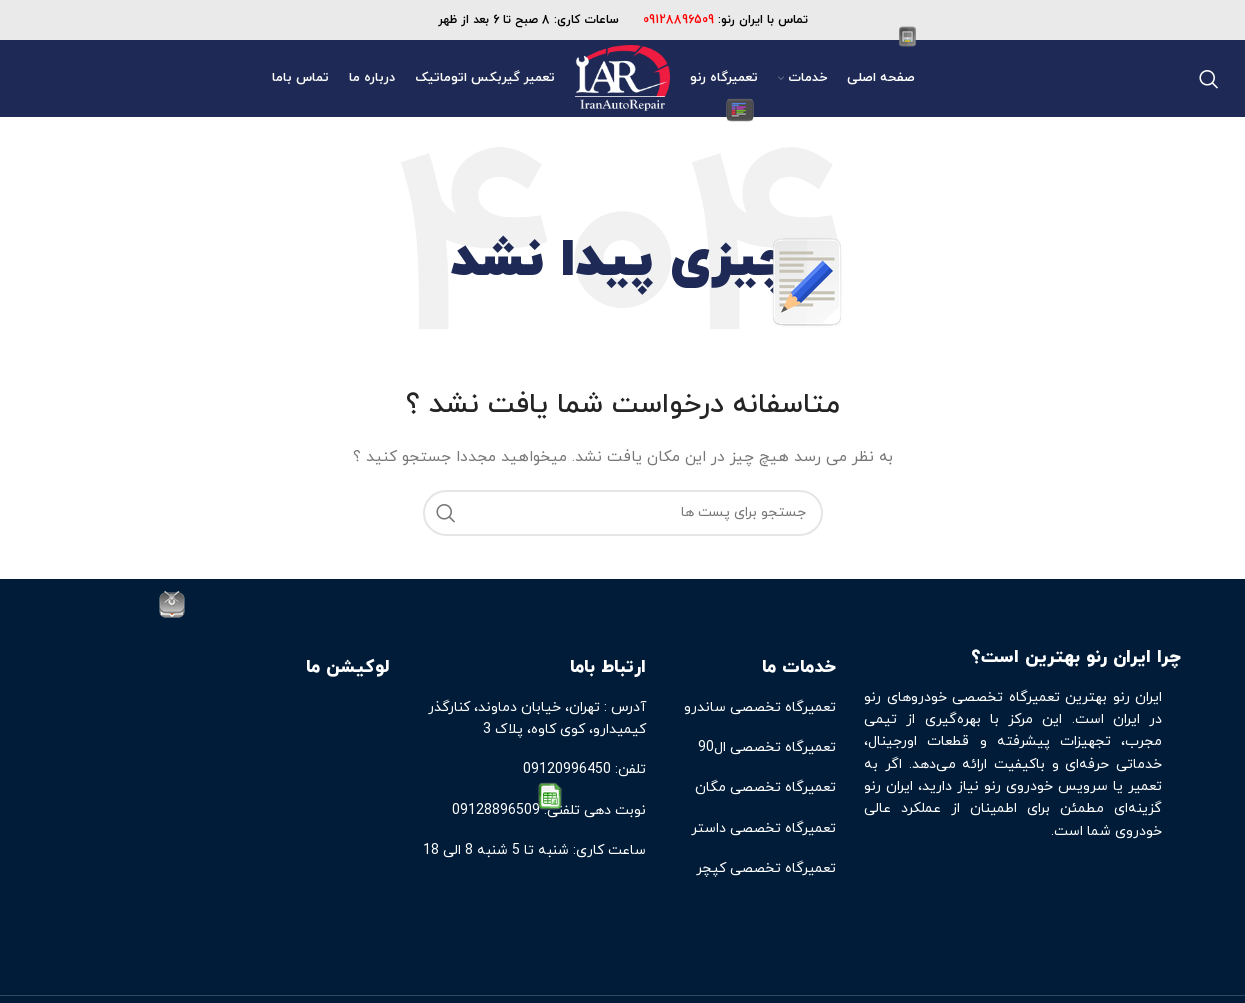  What do you see at coordinates (740, 110) in the screenshot?
I see `open software development tools` at bounding box center [740, 110].